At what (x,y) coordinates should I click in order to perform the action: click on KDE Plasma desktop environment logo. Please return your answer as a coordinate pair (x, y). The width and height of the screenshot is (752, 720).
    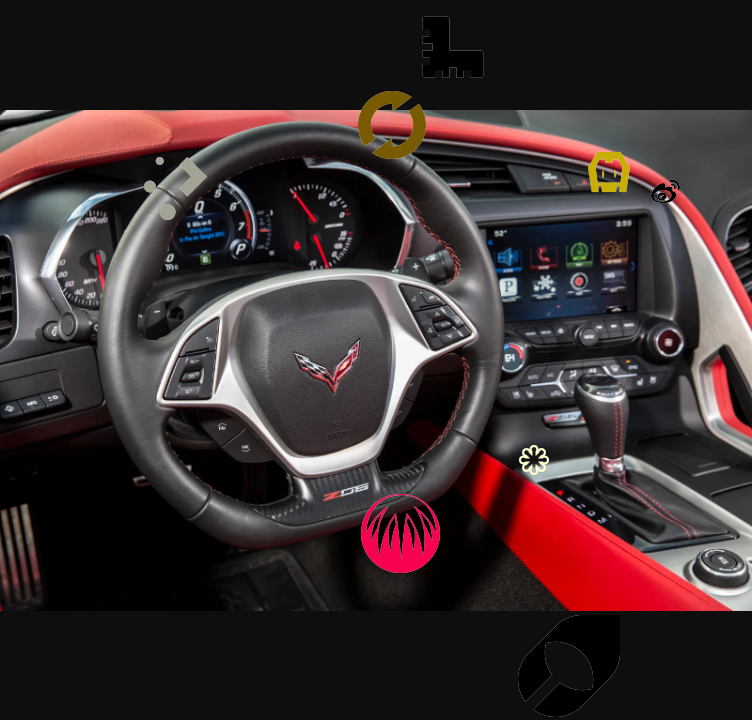
    Looking at the image, I should click on (175, 188).